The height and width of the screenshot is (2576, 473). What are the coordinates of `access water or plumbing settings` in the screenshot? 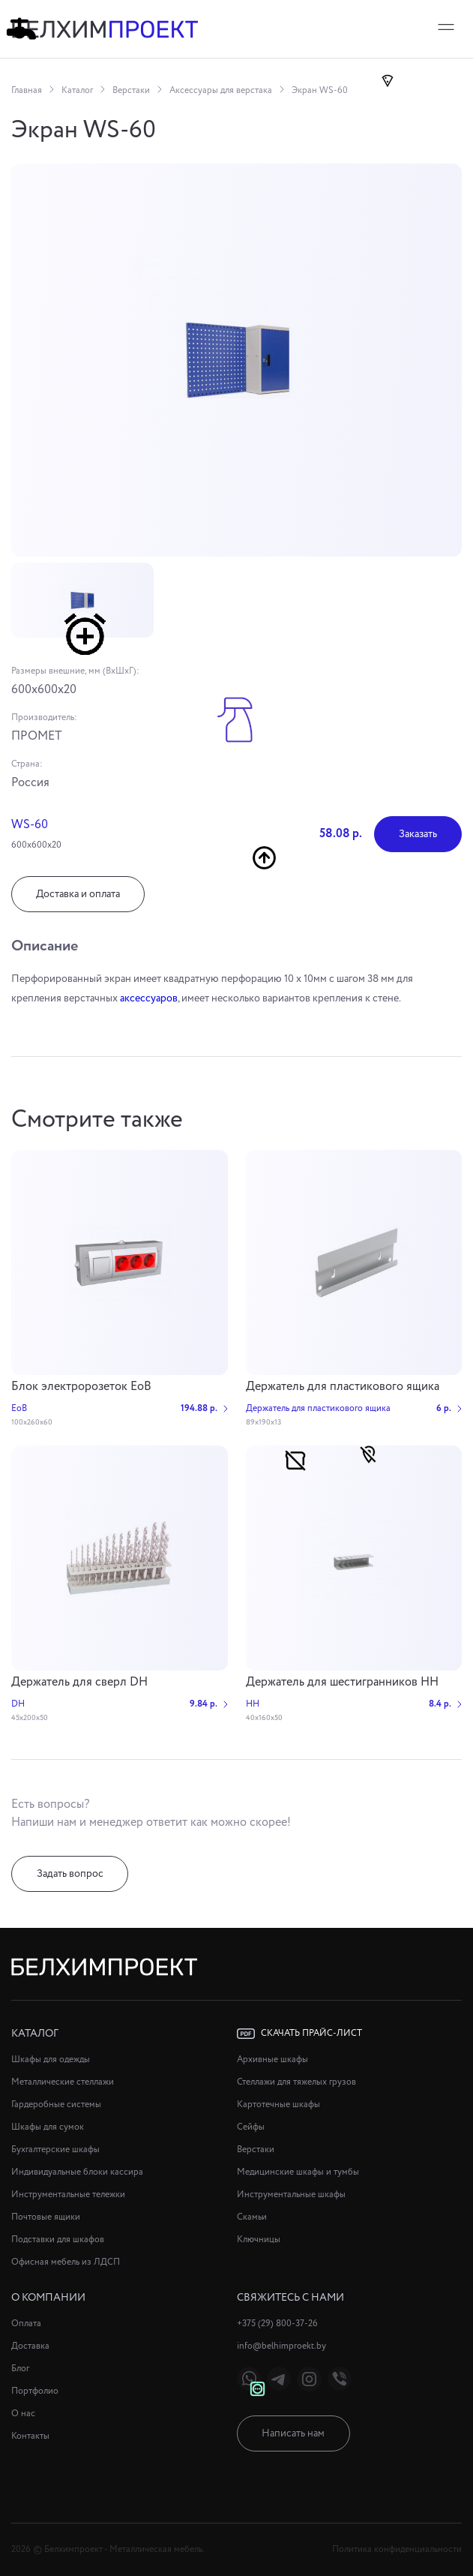 It's located at (21, 30).